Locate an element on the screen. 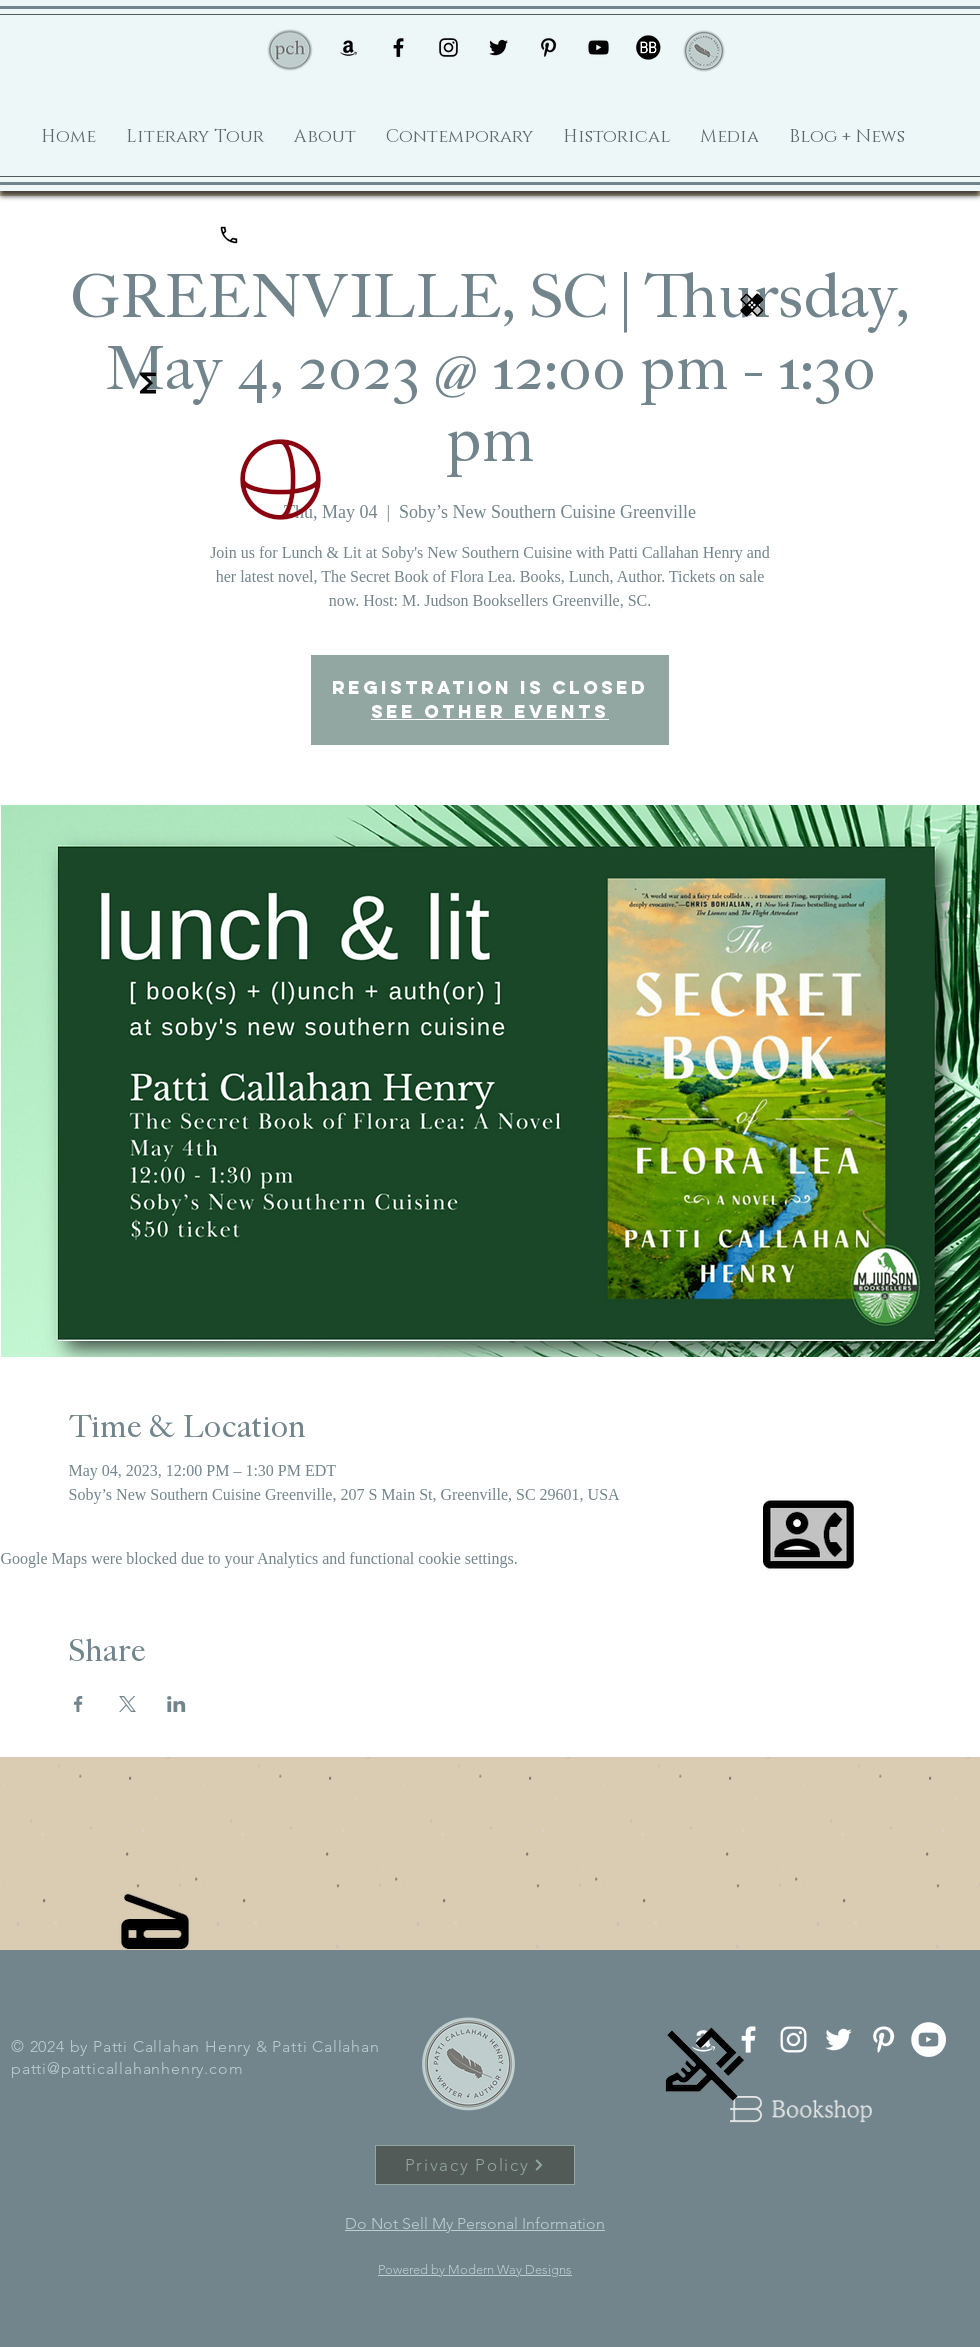 This screenshot has height=2347, width=980. do not step on this surface is located at coordinates (705, 2063).